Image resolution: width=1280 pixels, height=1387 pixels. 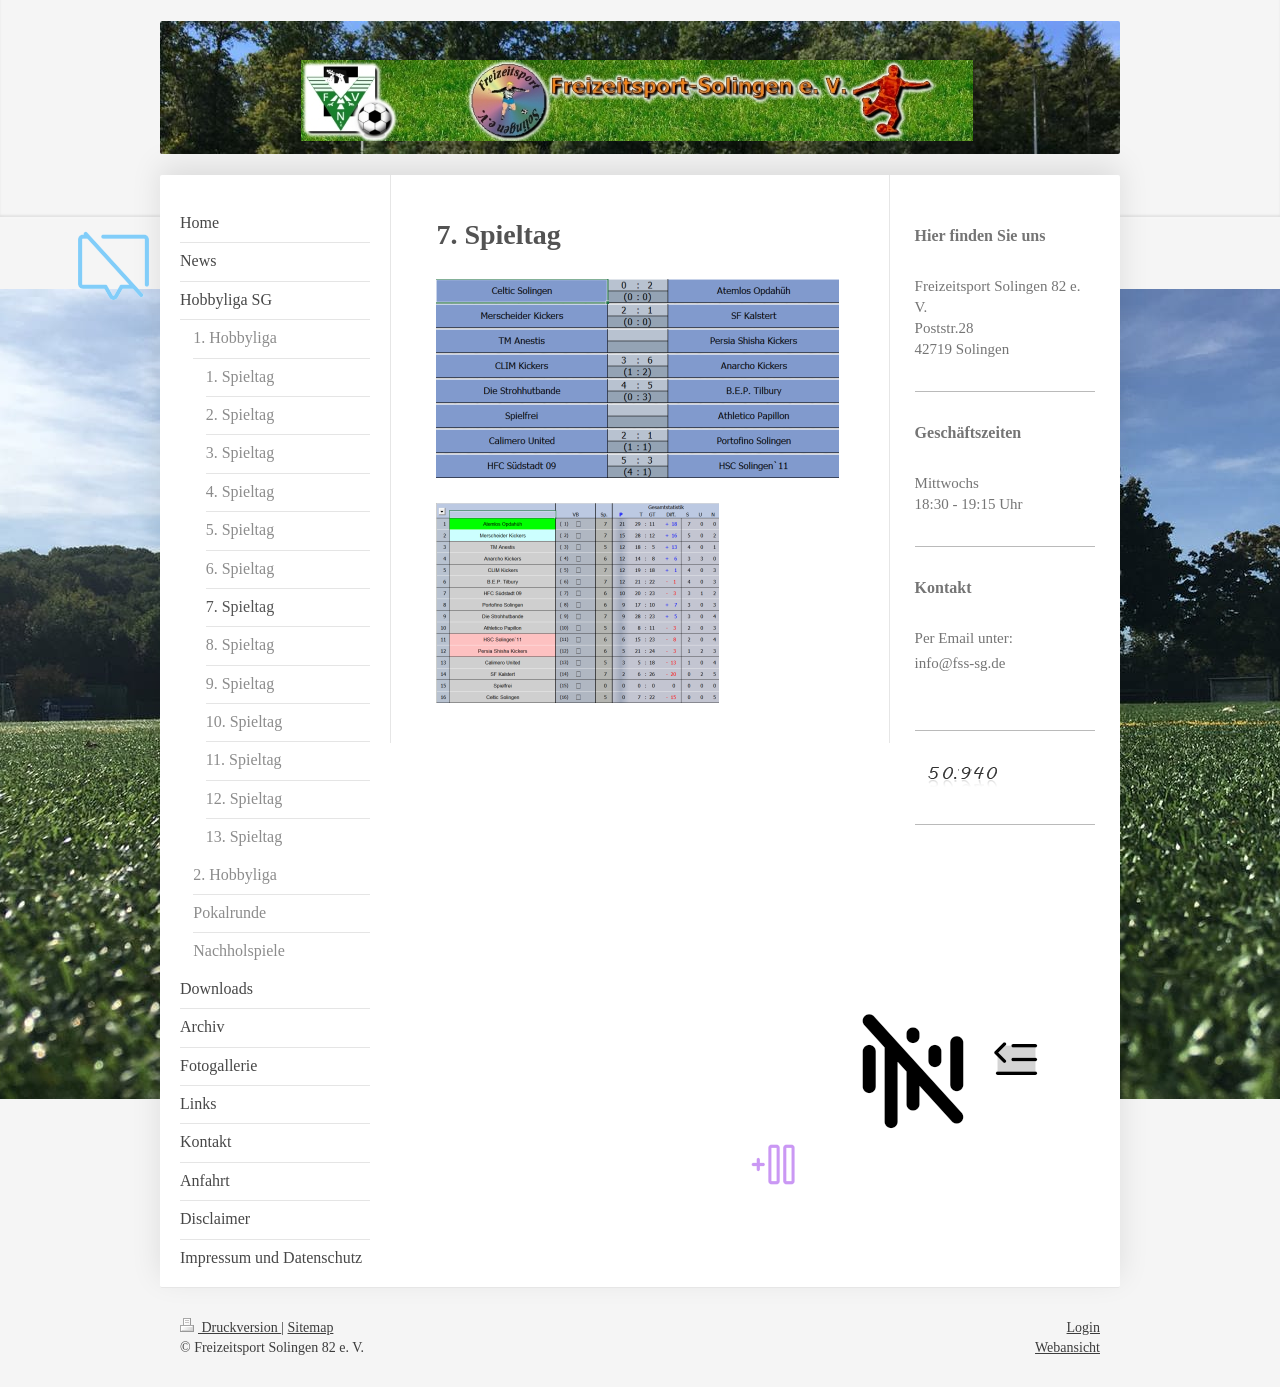 What do you see at coordinates (1016, 1059) in the screenshot?
I see `decrease text indentation` at bounding box center [1016, 1059].